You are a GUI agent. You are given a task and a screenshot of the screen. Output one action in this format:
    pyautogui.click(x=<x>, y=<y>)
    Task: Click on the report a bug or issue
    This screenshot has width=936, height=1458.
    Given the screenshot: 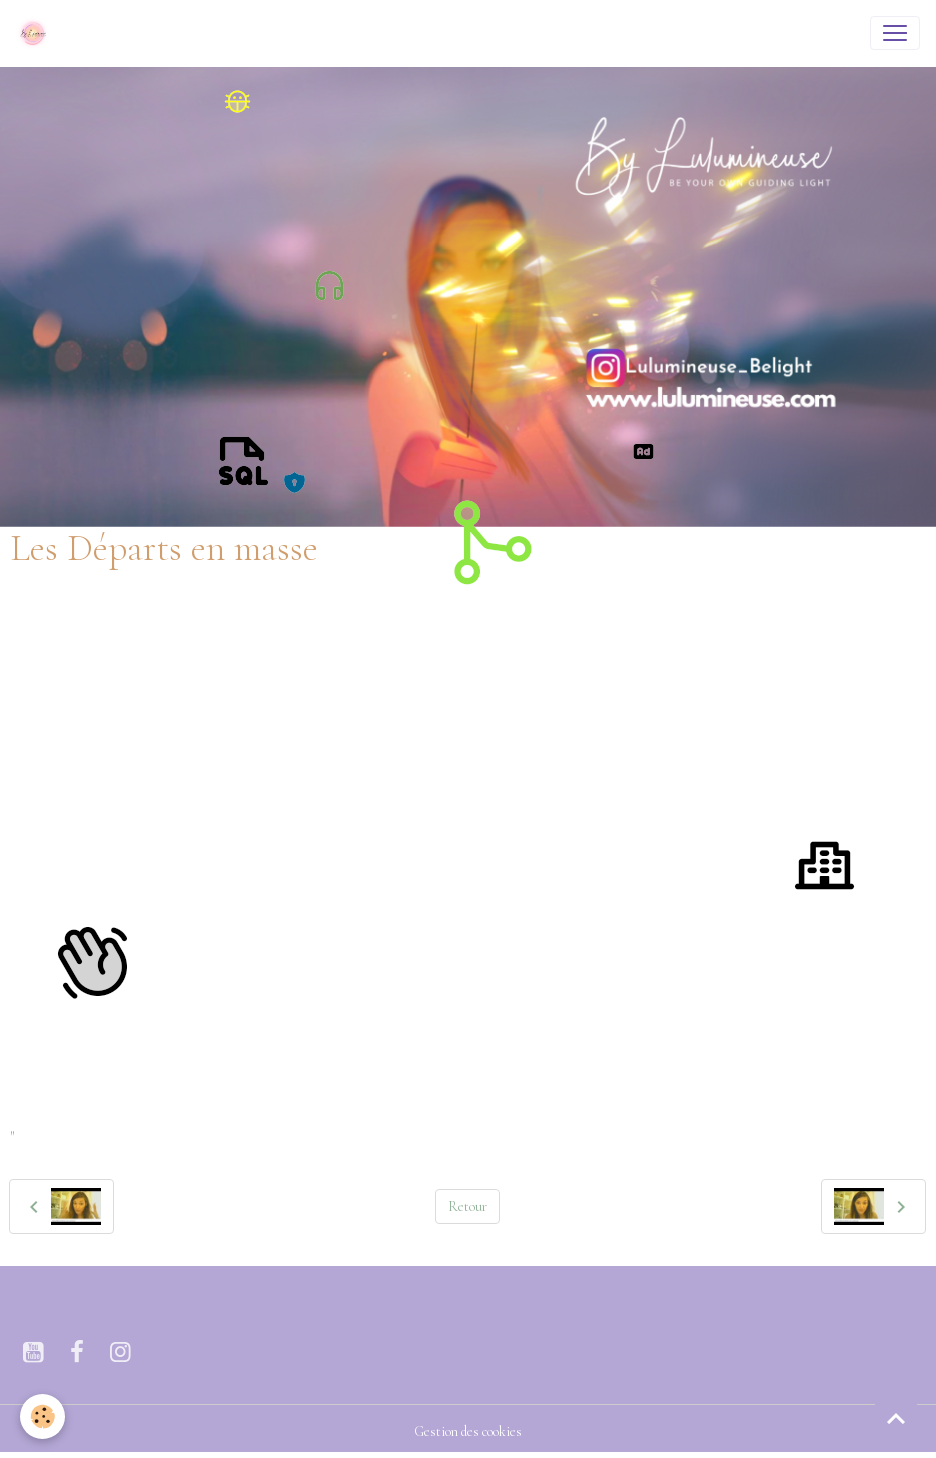 What is the action you would take?
    pyautogui.click(x=237, y=101)
    